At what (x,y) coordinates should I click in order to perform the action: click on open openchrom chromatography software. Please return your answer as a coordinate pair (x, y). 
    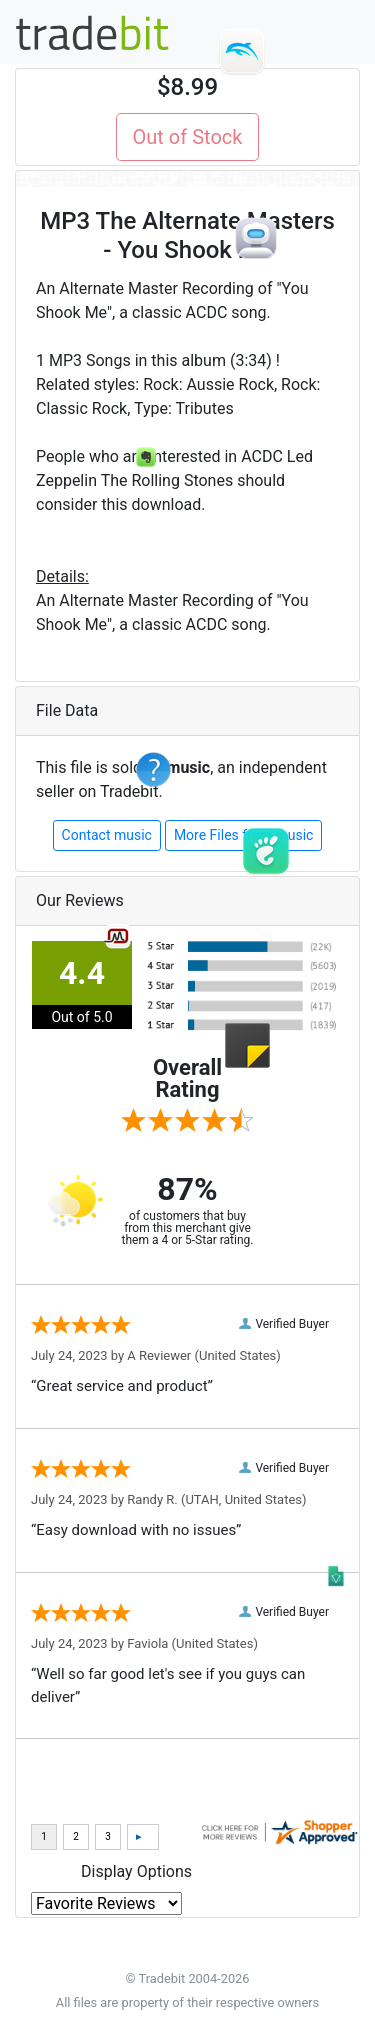
    Looking at the image, I should click on (118, 936).